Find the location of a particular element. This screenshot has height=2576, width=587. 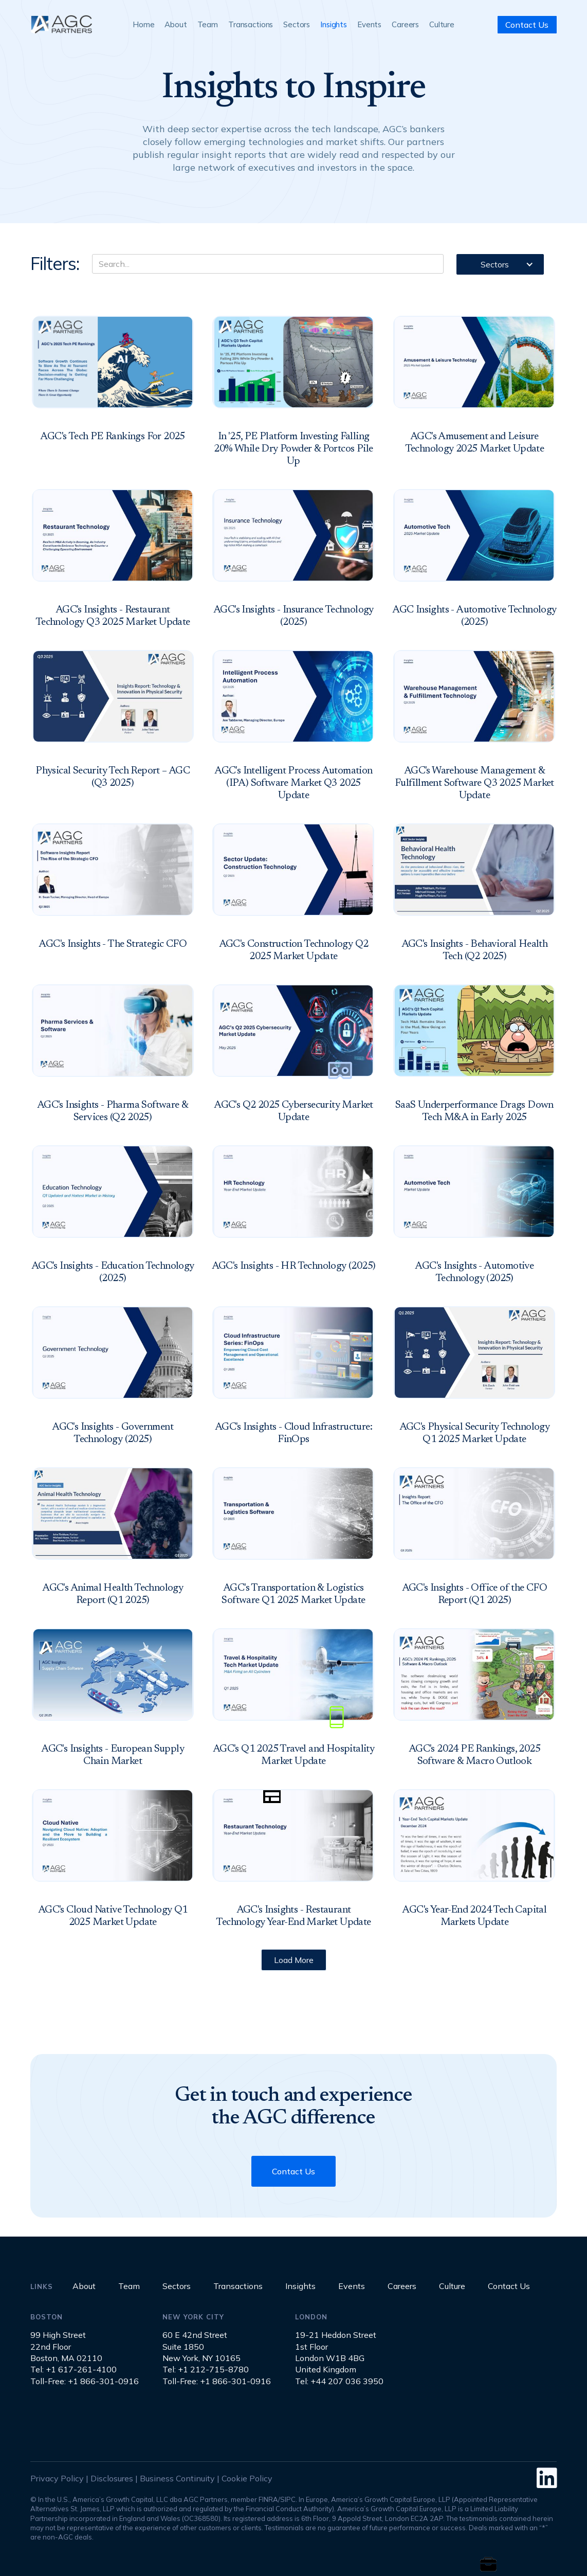

access work or business-related content is located at coordinates (488, 2564).